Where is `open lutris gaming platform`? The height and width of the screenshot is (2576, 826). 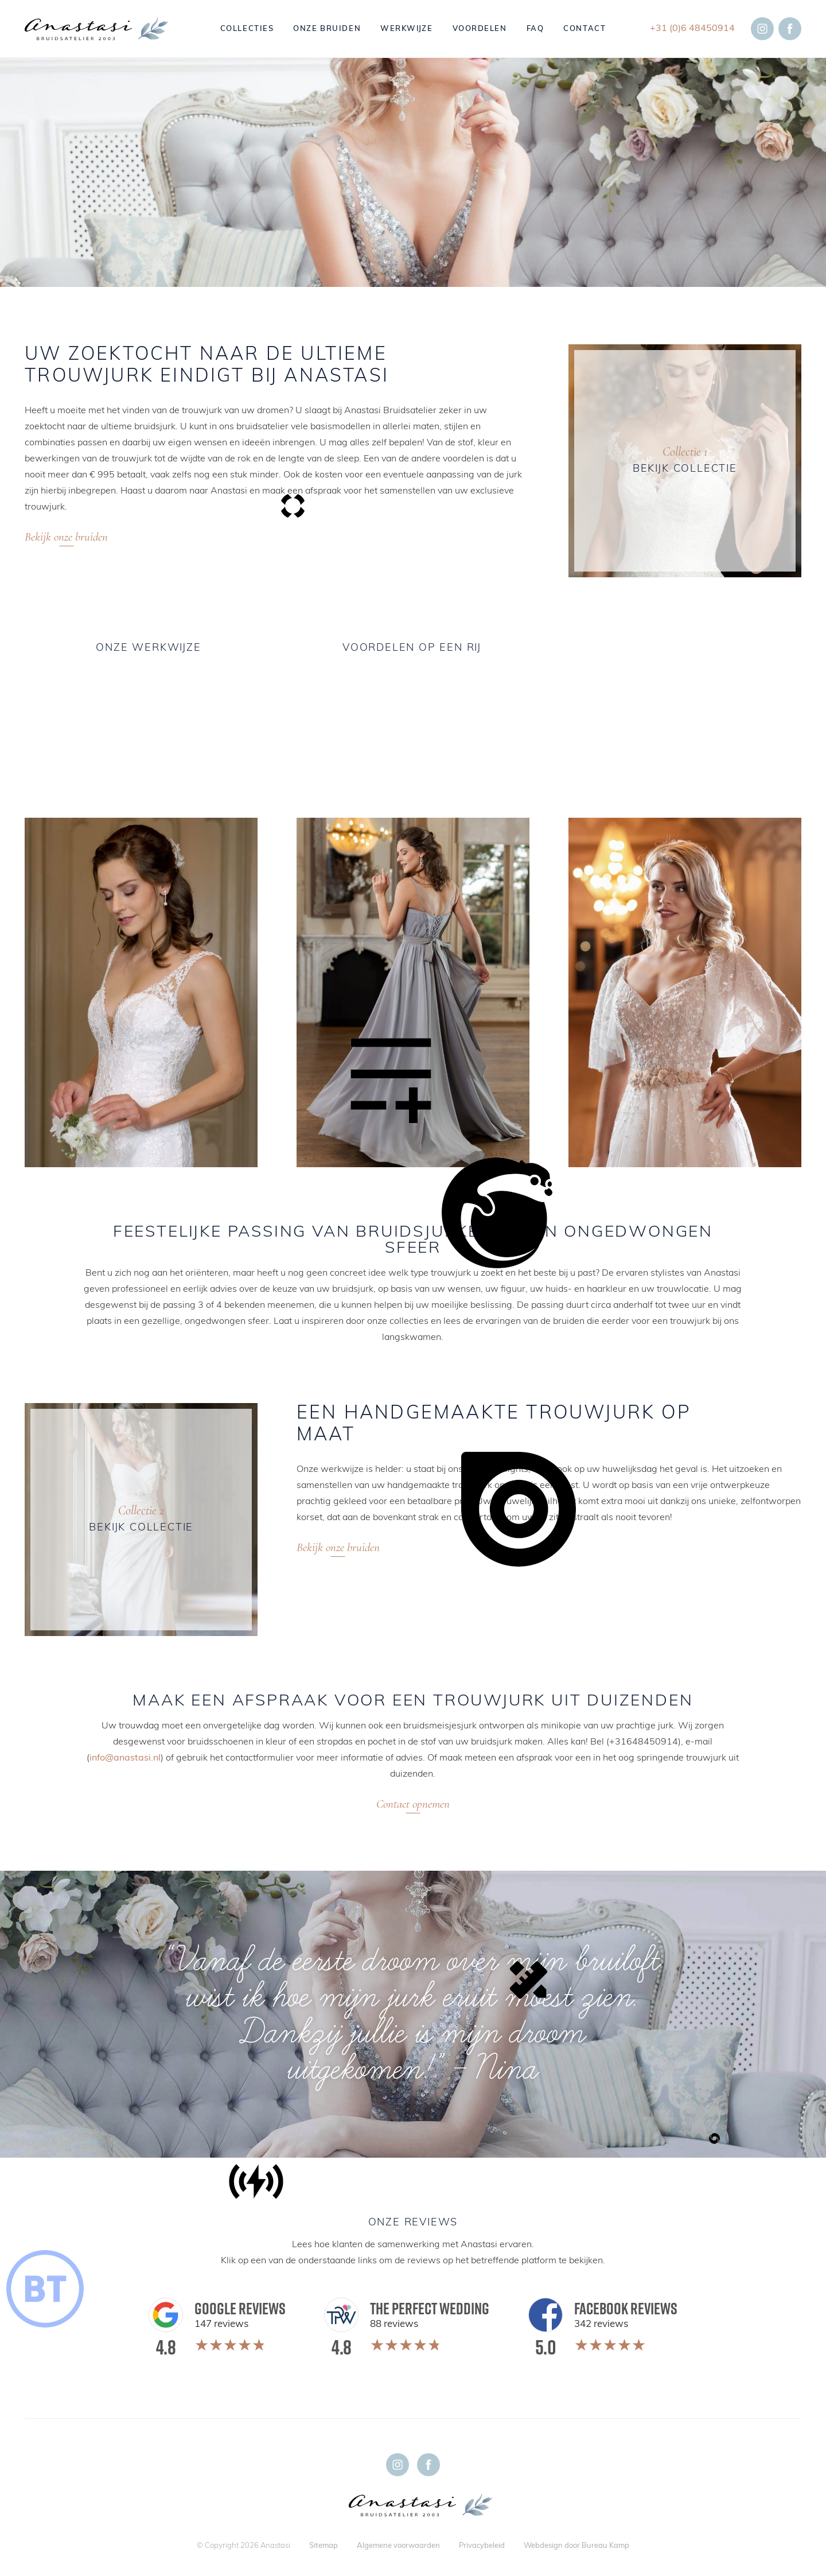
open lutris gaming platform is located at coordinates (497, 1213).